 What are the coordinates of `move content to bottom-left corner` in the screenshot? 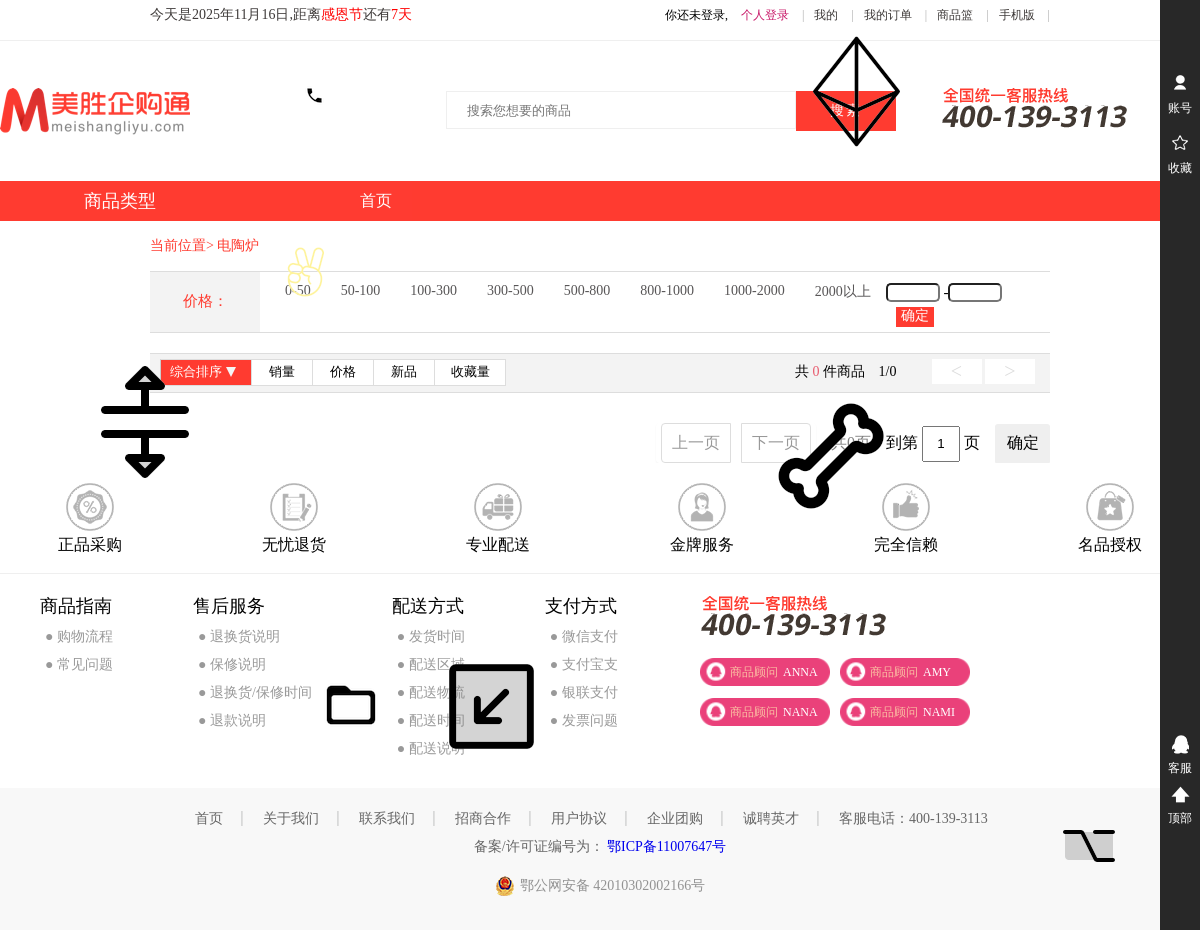 It's located at (491, 706).